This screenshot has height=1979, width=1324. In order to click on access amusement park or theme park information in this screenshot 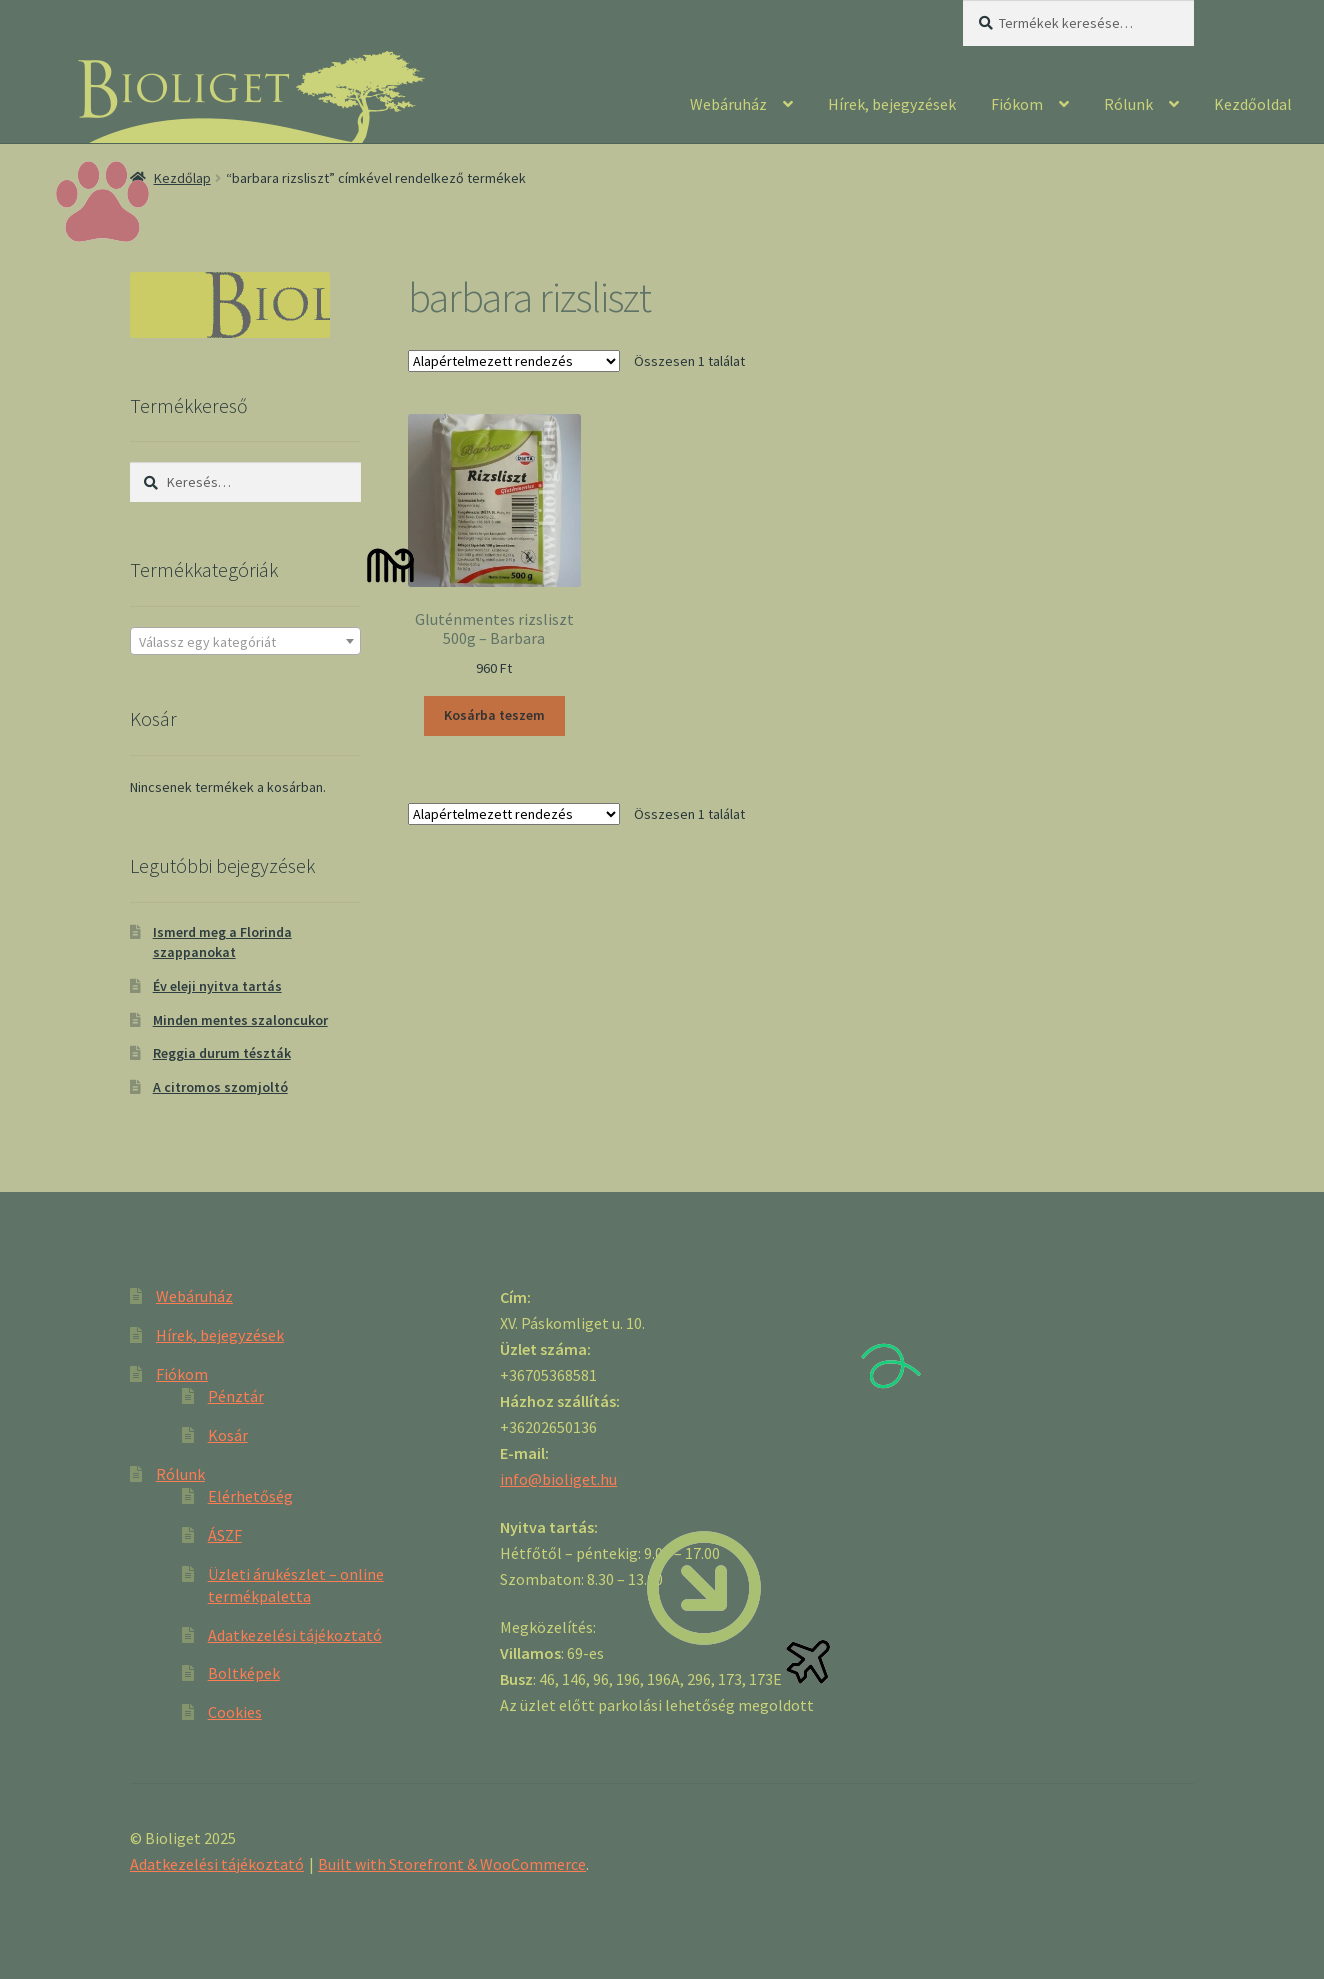, I will do `click(390, 565)`.